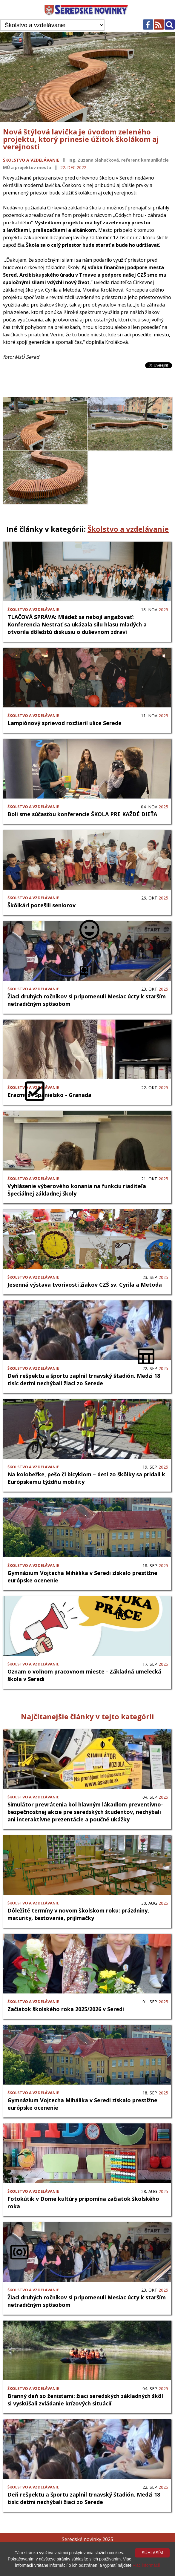 This screenshot has width=175, height=2576. I want to click on enable surround sound audio, so click(19, 2252).